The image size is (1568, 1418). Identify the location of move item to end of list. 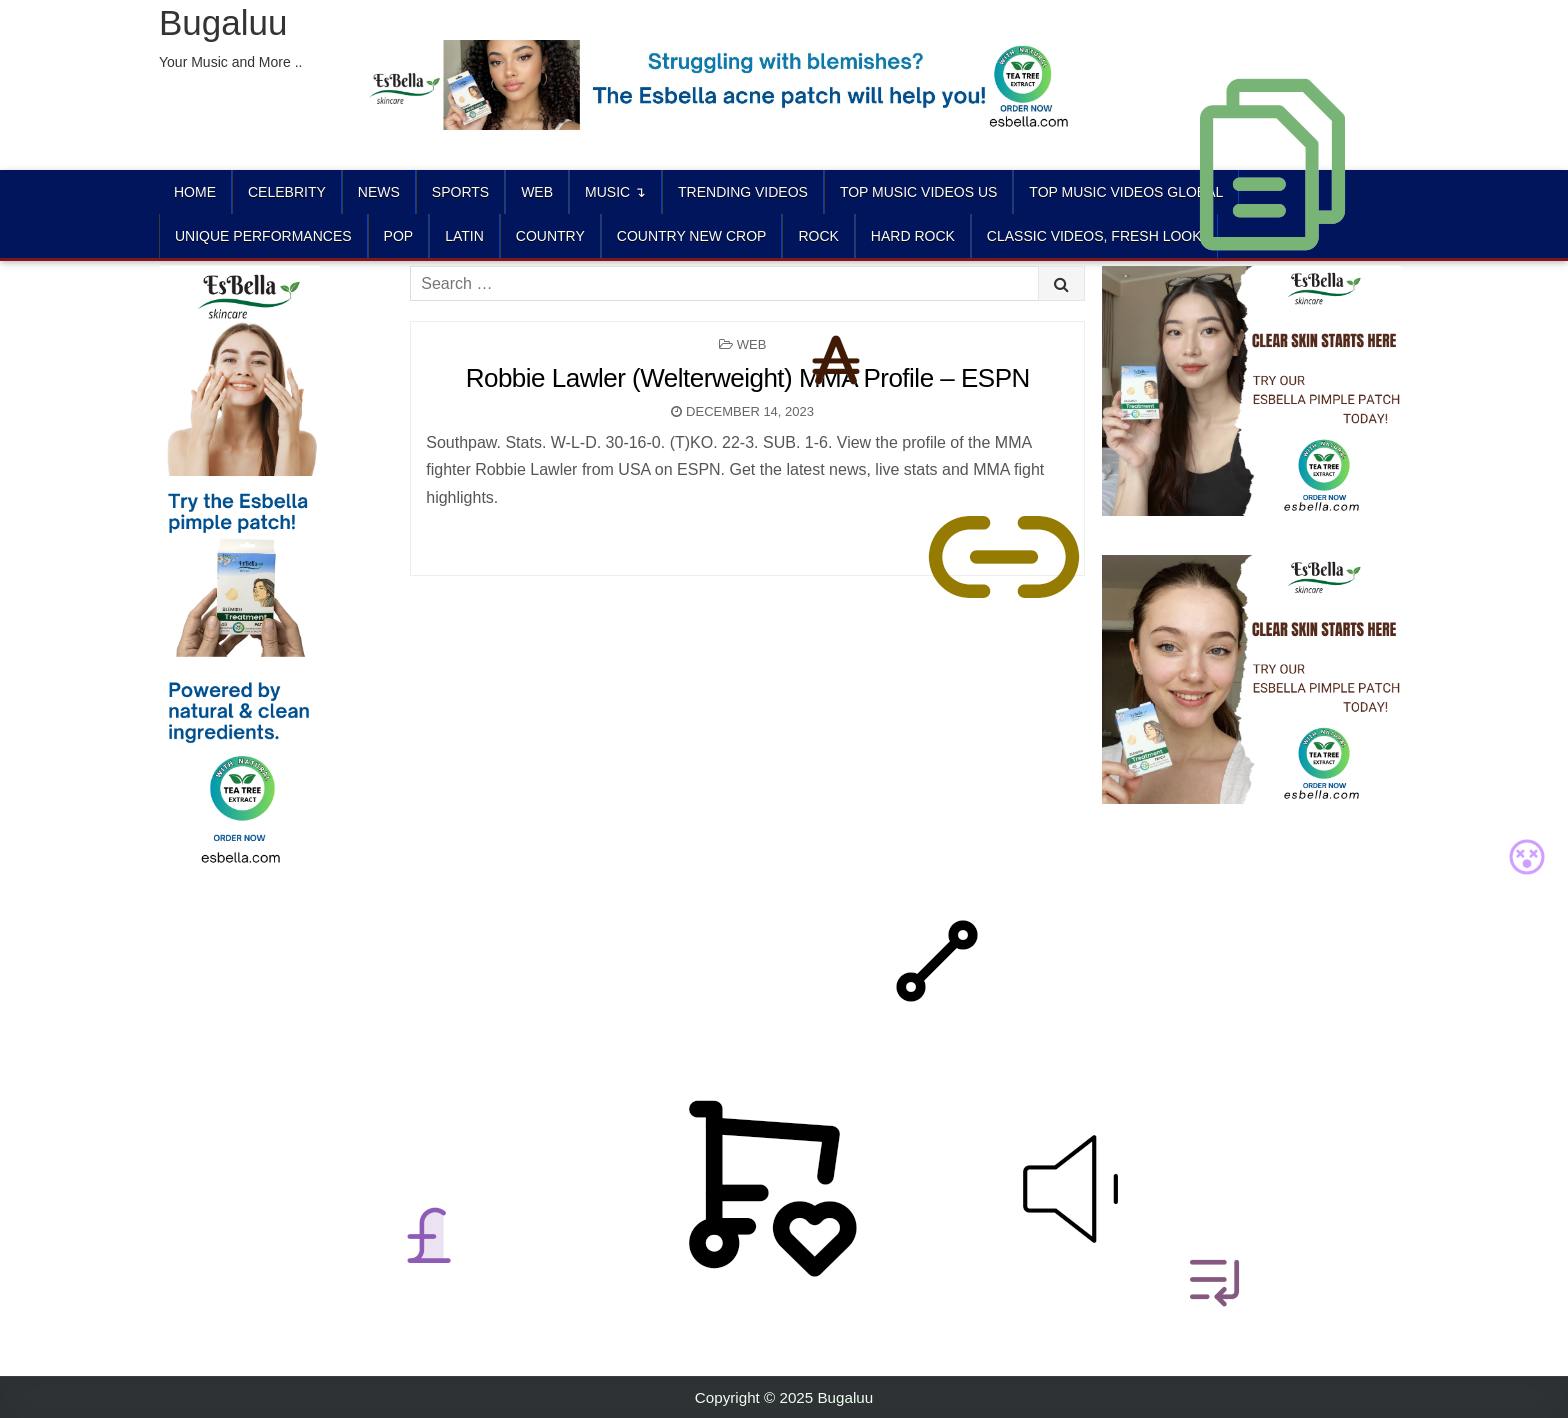
(1214, 1279).